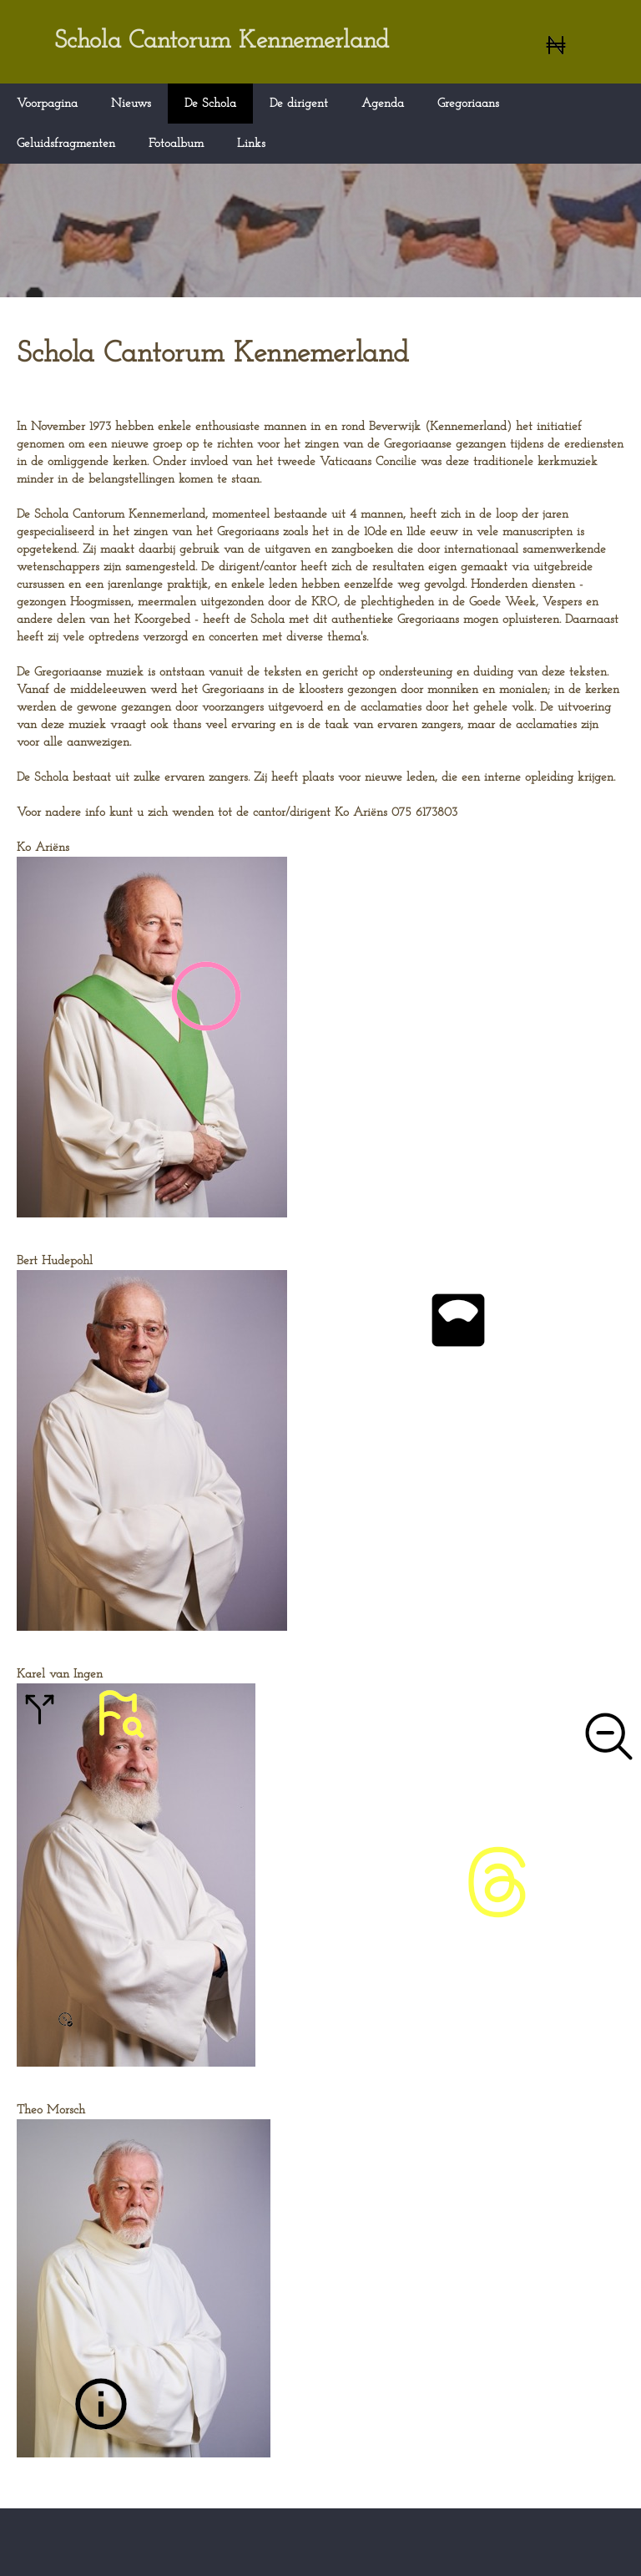  I want to click on view or select Nigerian naira currency, so click(556, 45).